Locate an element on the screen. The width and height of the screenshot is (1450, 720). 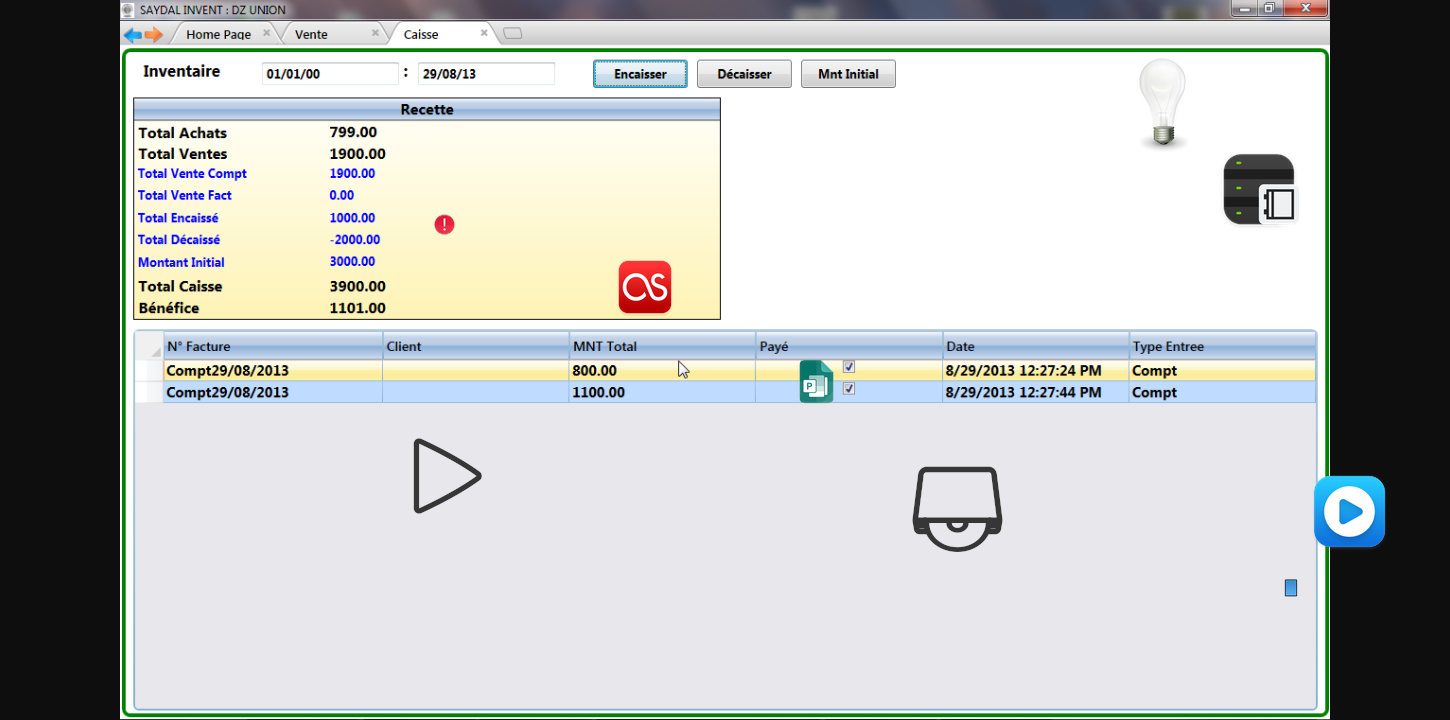
access optical disc drive is located at coordinates (957, 506).